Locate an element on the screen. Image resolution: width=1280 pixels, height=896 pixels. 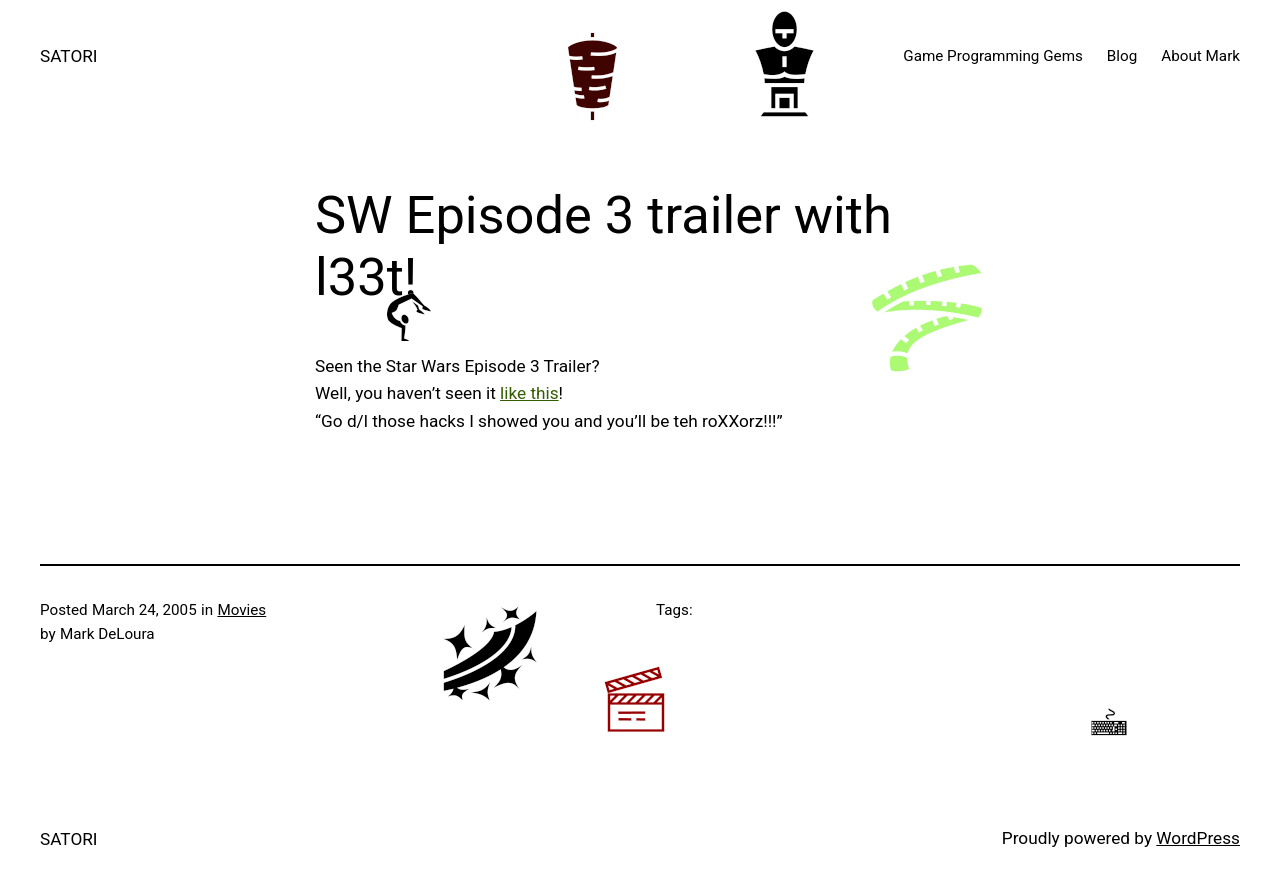
access video or movie content is located at coordinates (636, 699).